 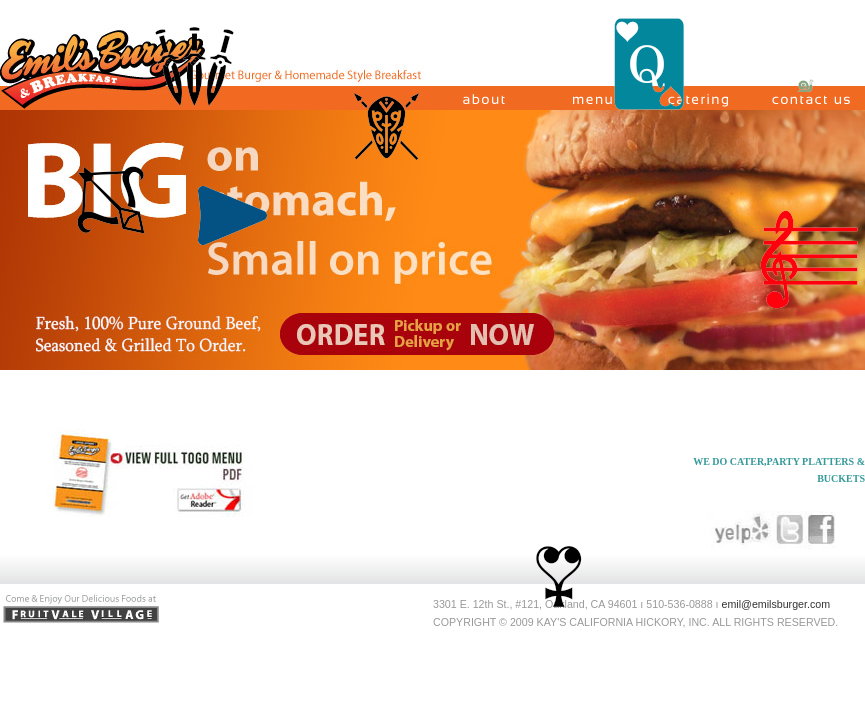 I want to click on start or resume media playback, so click(x=232, y=215).